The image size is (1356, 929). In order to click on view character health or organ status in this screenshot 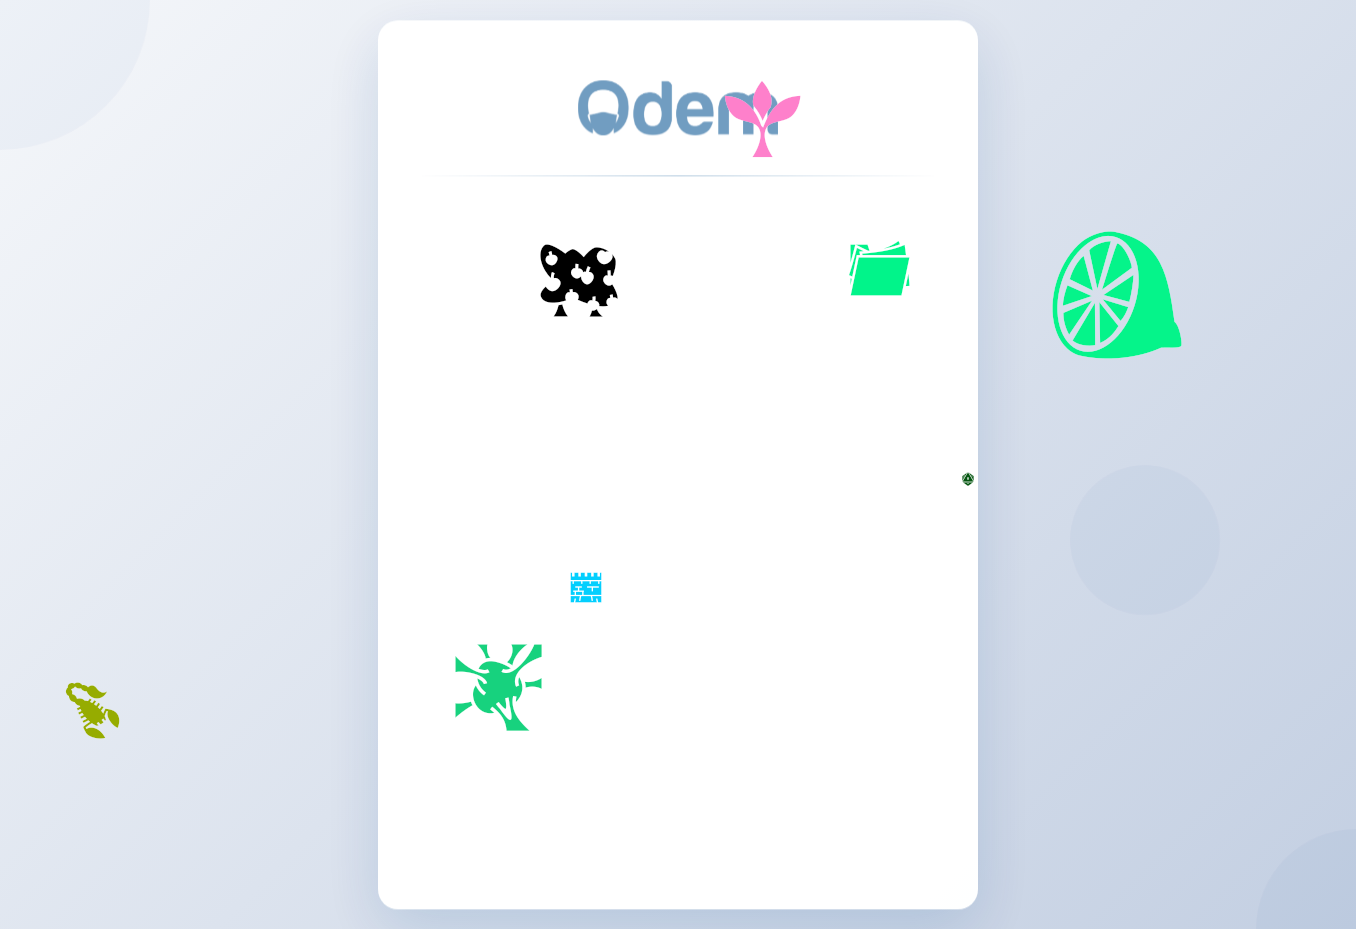, I will do `click(498, 687)`.